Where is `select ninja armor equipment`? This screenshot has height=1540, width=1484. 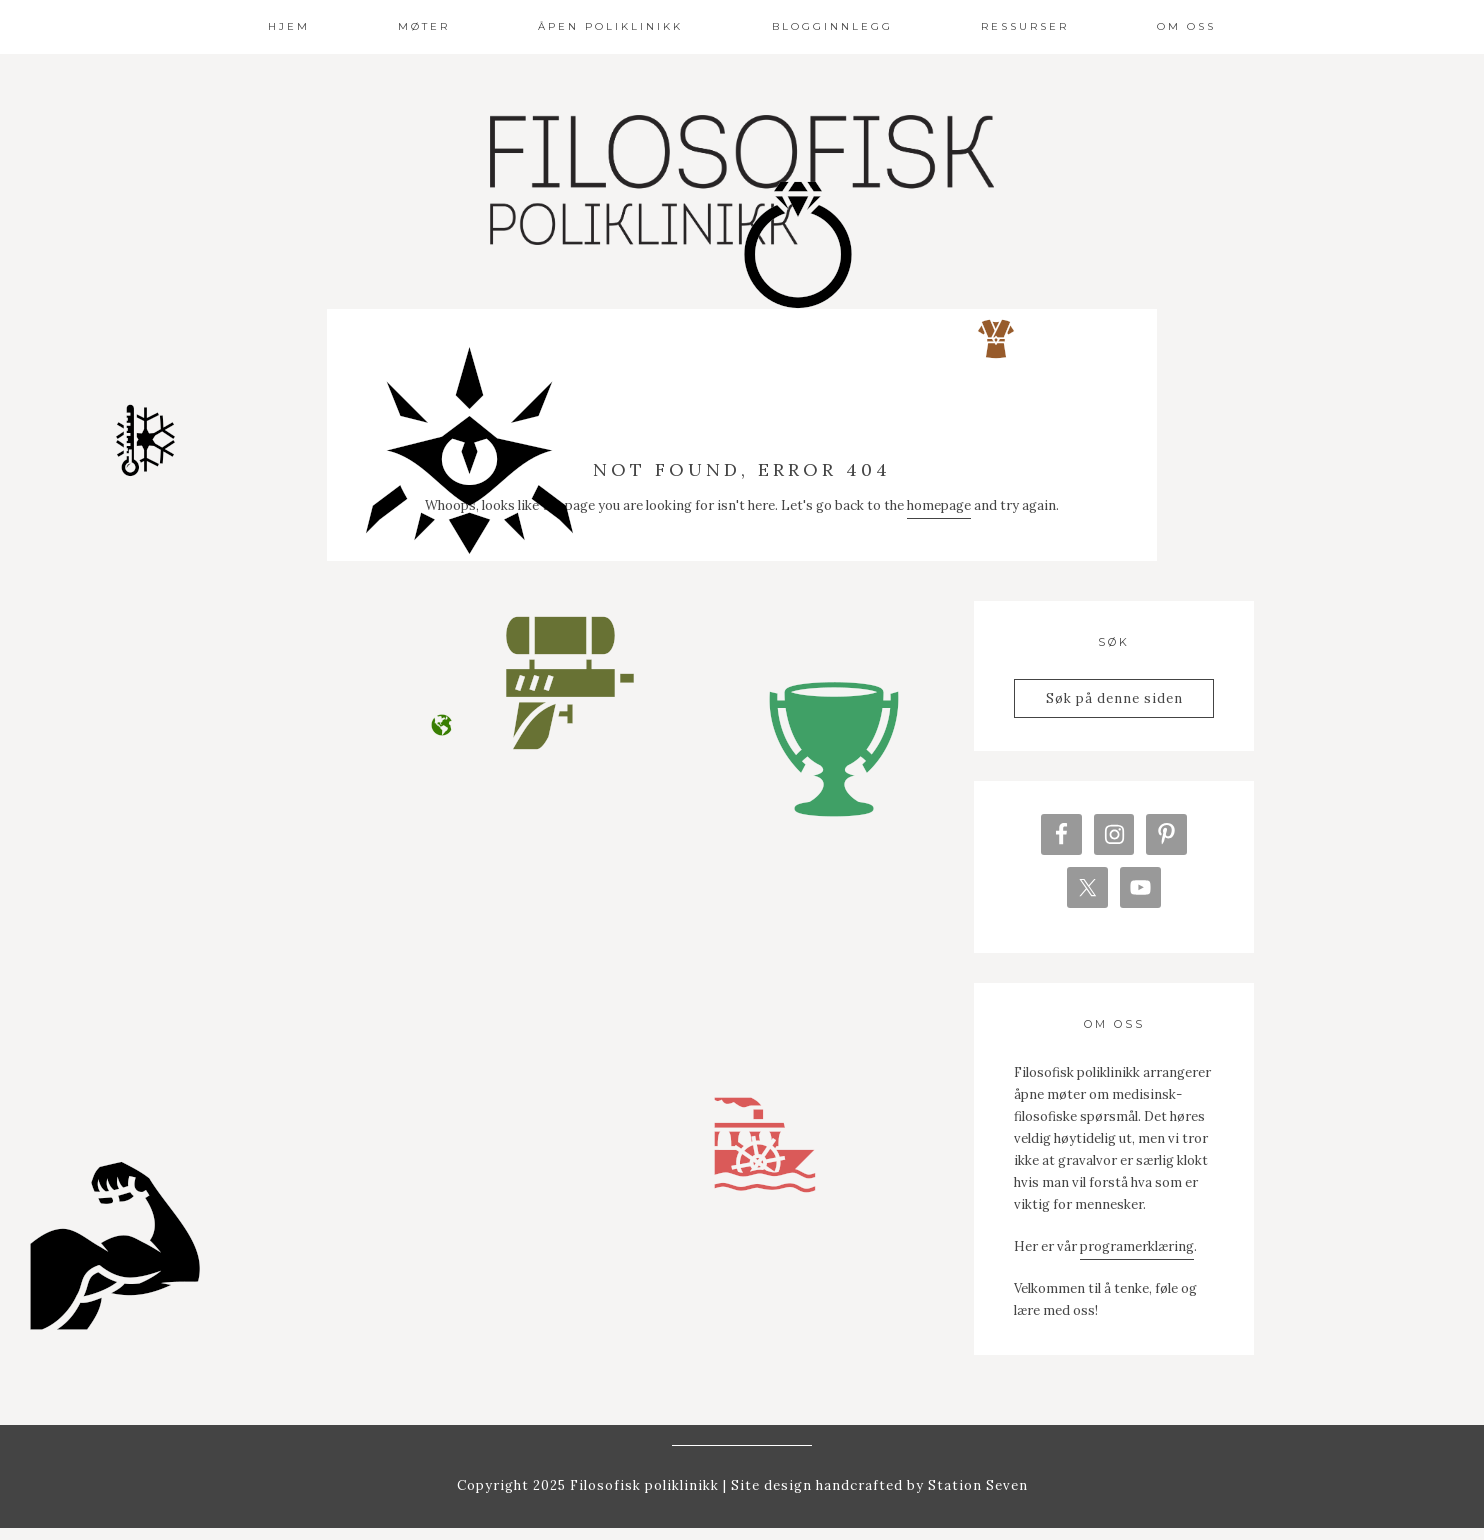
select ninja armor equipment is located at coordinates (996, 339).